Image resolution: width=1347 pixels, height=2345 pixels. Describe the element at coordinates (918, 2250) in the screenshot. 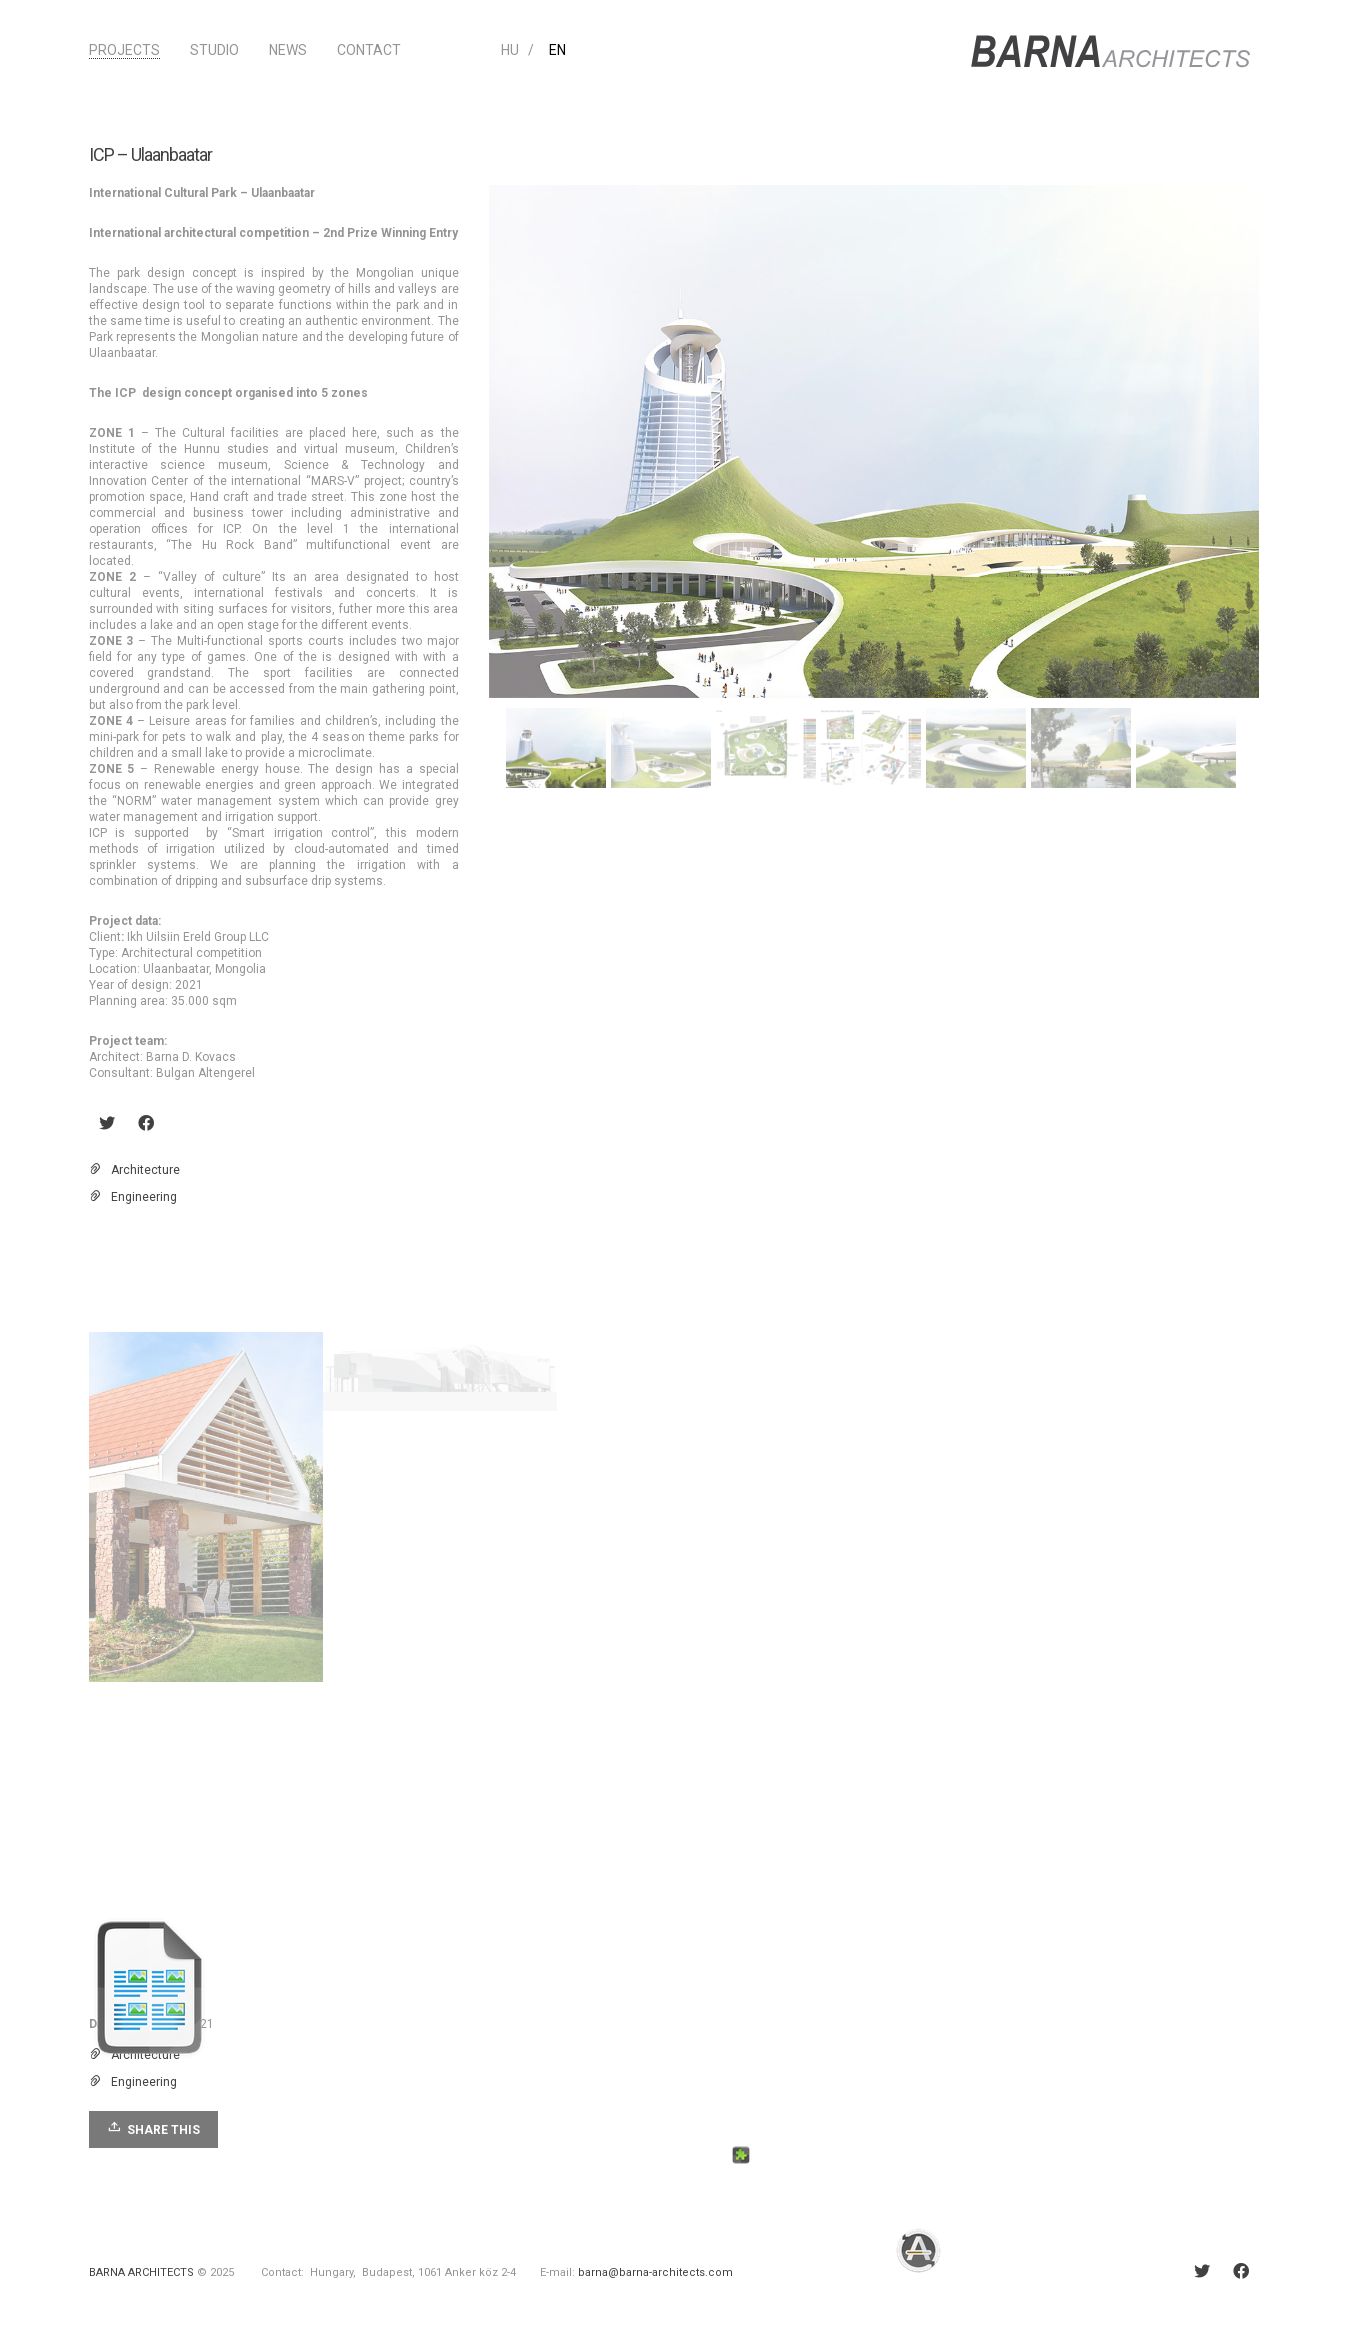

I see `check for available software updates` at that location.